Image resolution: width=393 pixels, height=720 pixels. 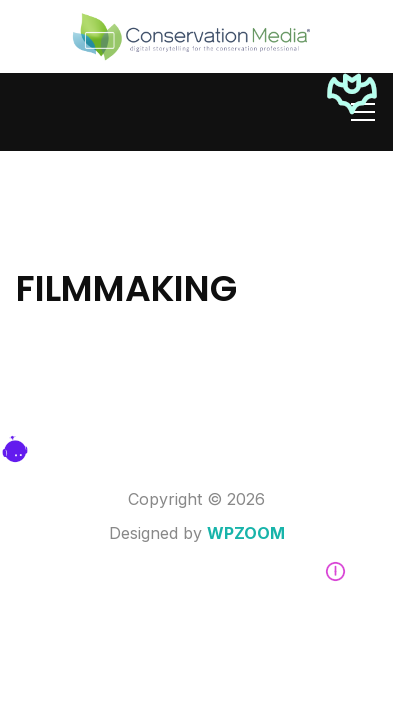 I want to click on ionitron mascot logo for ionic framework, so click(x=15, y=449).